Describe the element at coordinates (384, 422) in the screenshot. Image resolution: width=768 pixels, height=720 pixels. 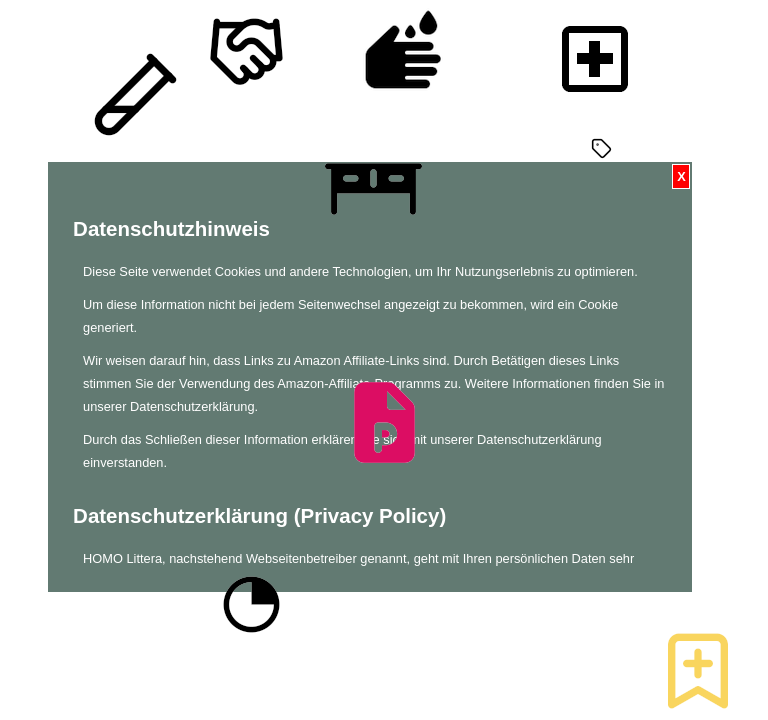
I see `open a PowerPoint presentation file` at that location.